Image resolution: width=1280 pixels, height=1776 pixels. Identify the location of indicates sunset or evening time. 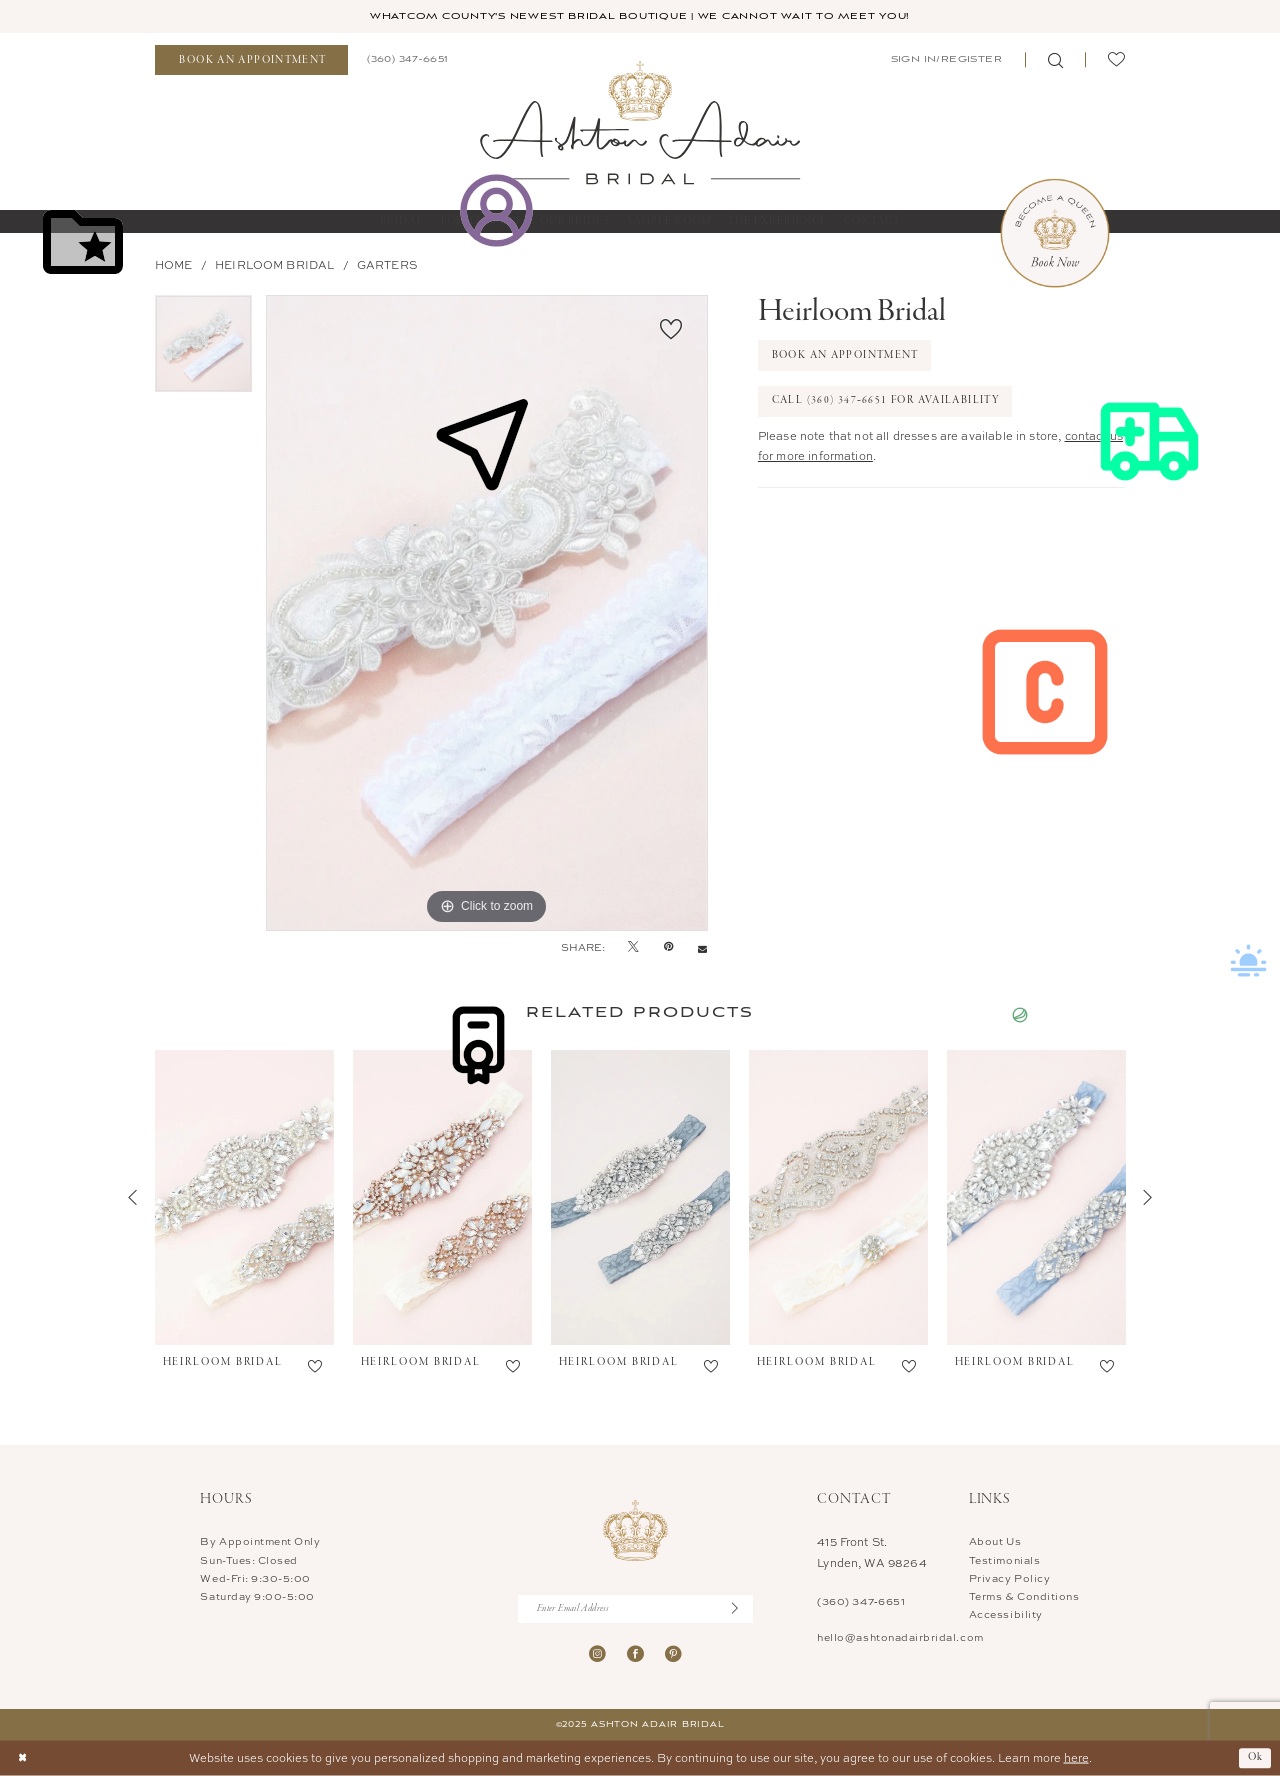
(1248, 960).